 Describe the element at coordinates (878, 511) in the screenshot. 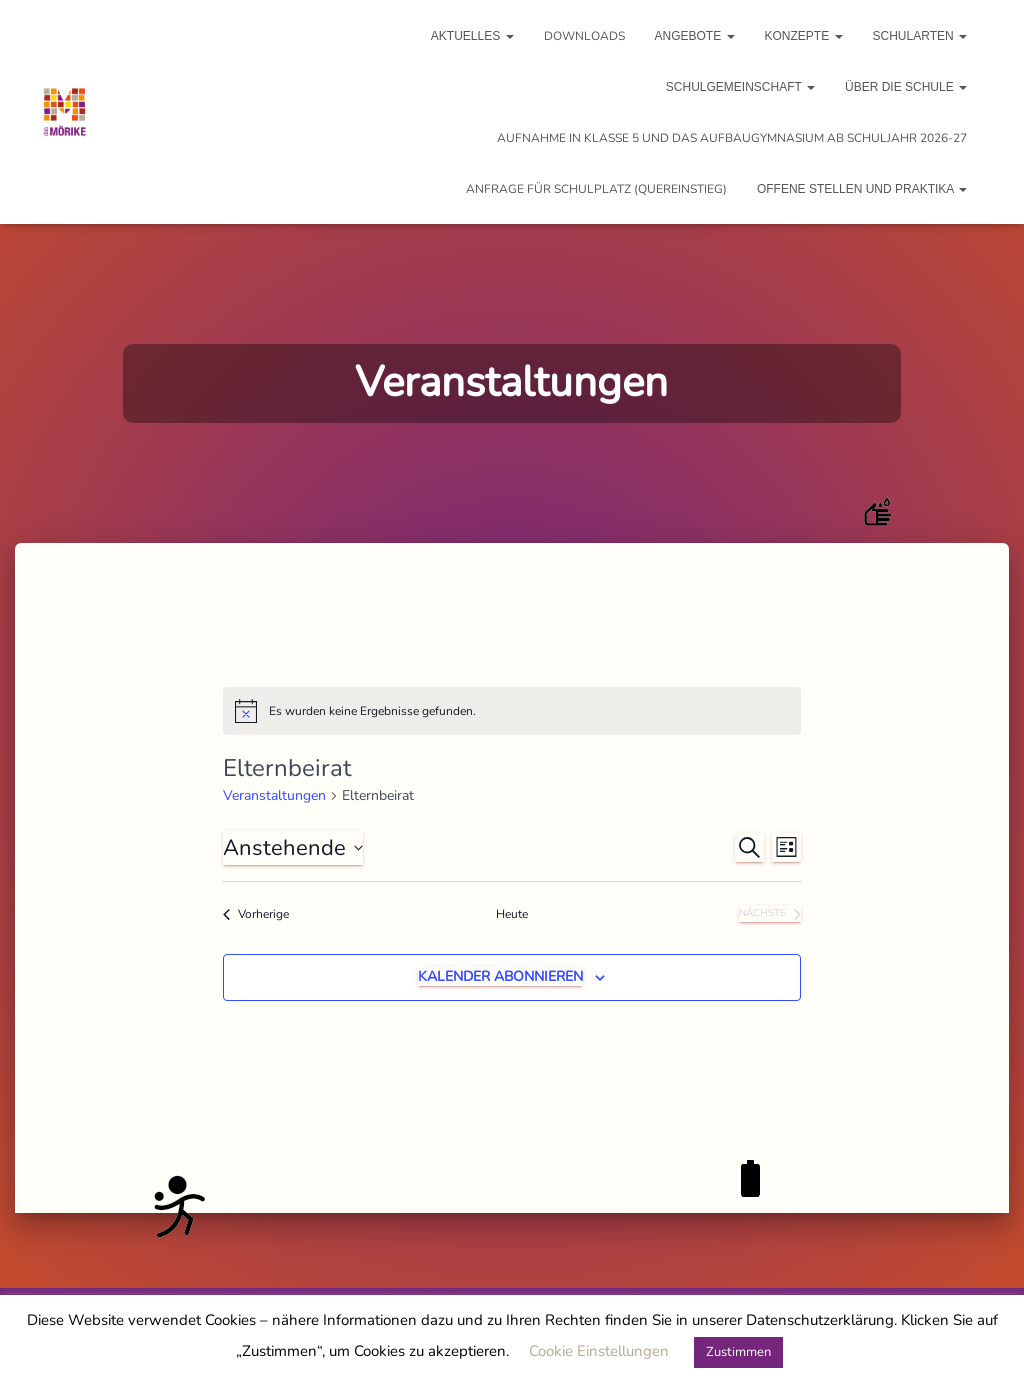

I see `wash your hands reminder` at that location.